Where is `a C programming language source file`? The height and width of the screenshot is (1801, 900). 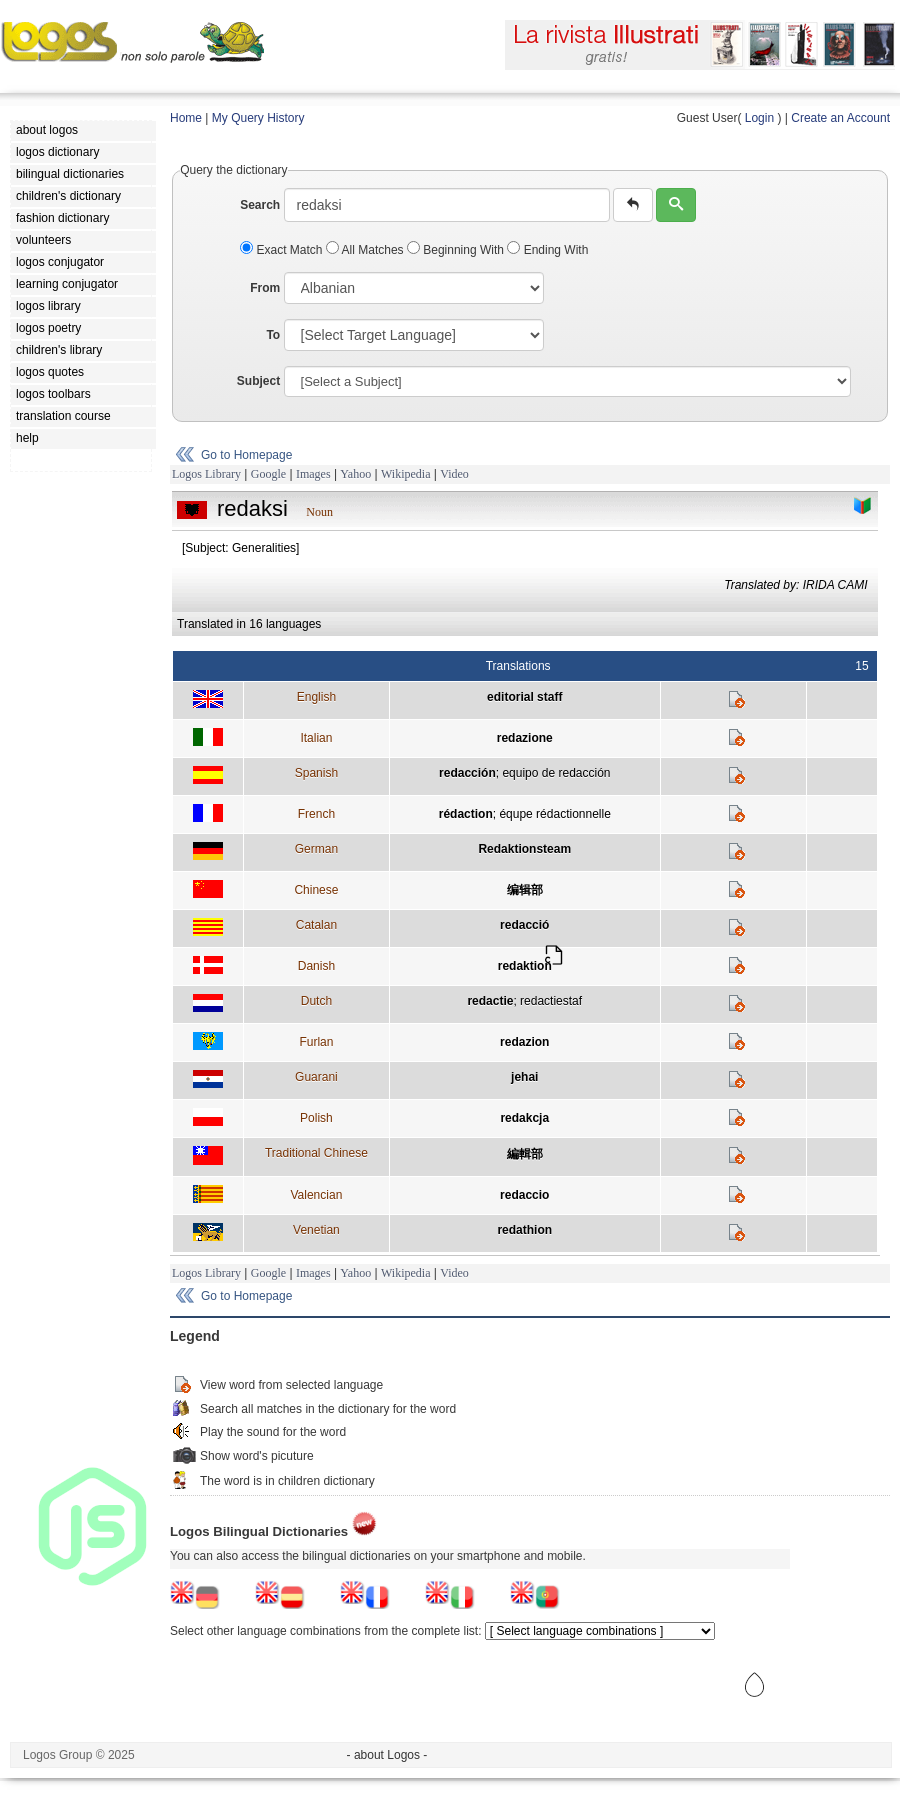
a C programming language source file is located at coordinates (554, 955).